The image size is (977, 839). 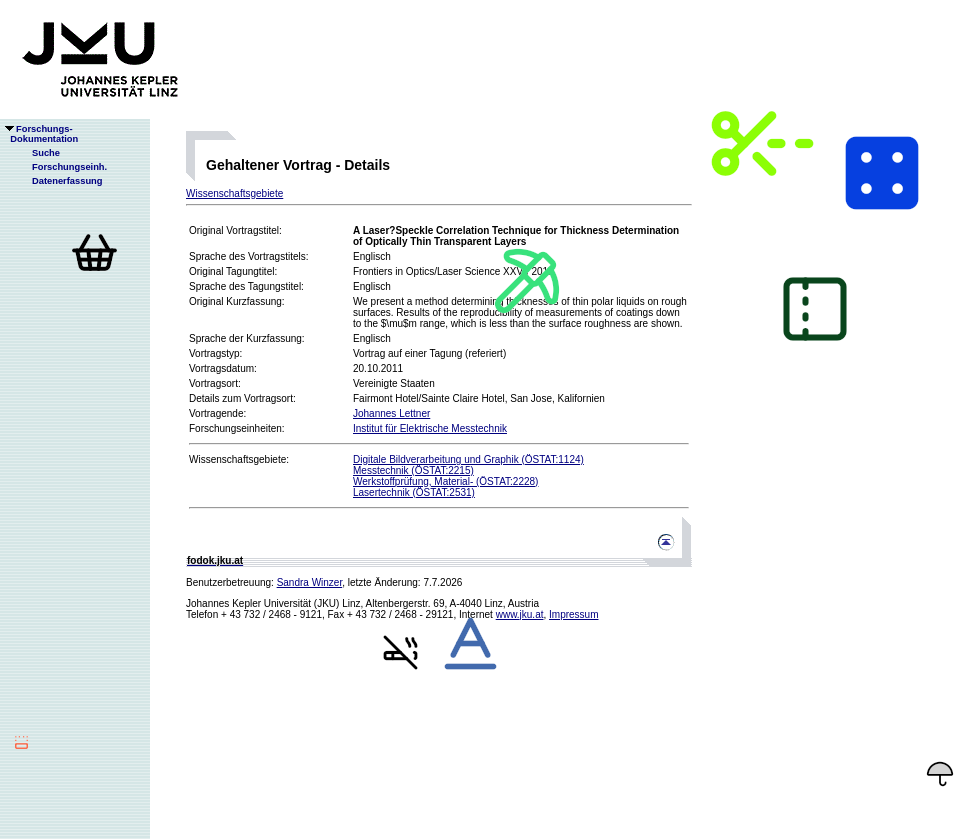 I want to click on roll or randomize a selection, so click(x=882, y=173).